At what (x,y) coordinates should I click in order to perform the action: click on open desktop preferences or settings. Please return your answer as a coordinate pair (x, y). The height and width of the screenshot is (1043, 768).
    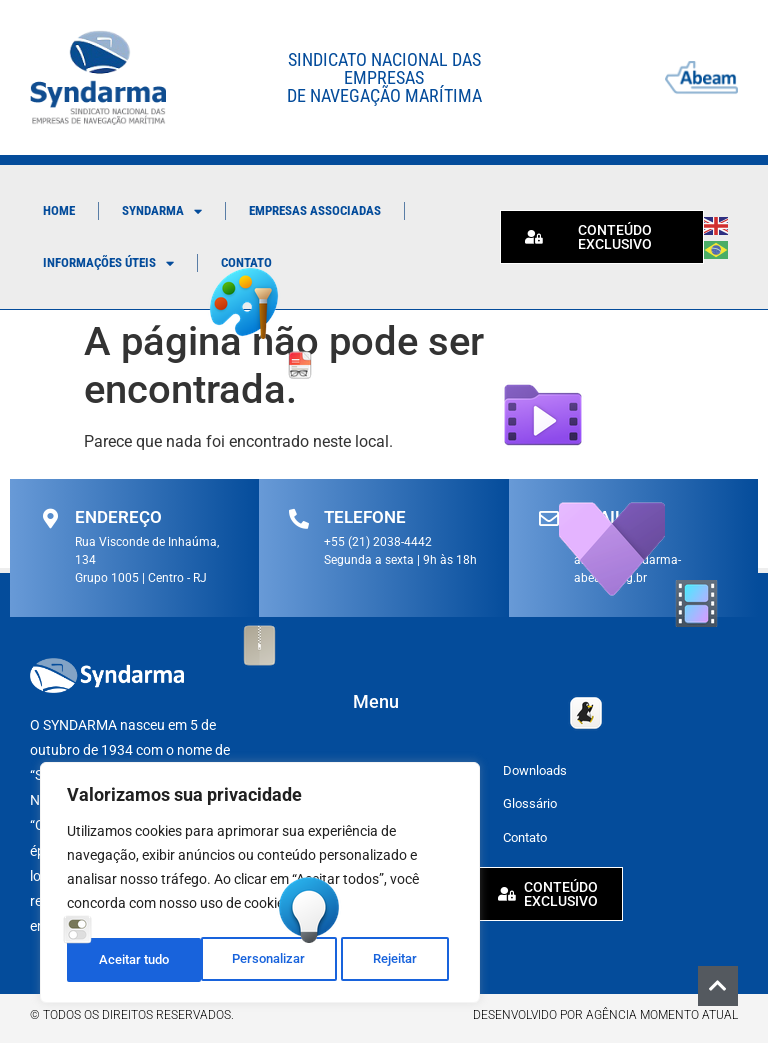
    Looking at the image, I should click on (77, 929).